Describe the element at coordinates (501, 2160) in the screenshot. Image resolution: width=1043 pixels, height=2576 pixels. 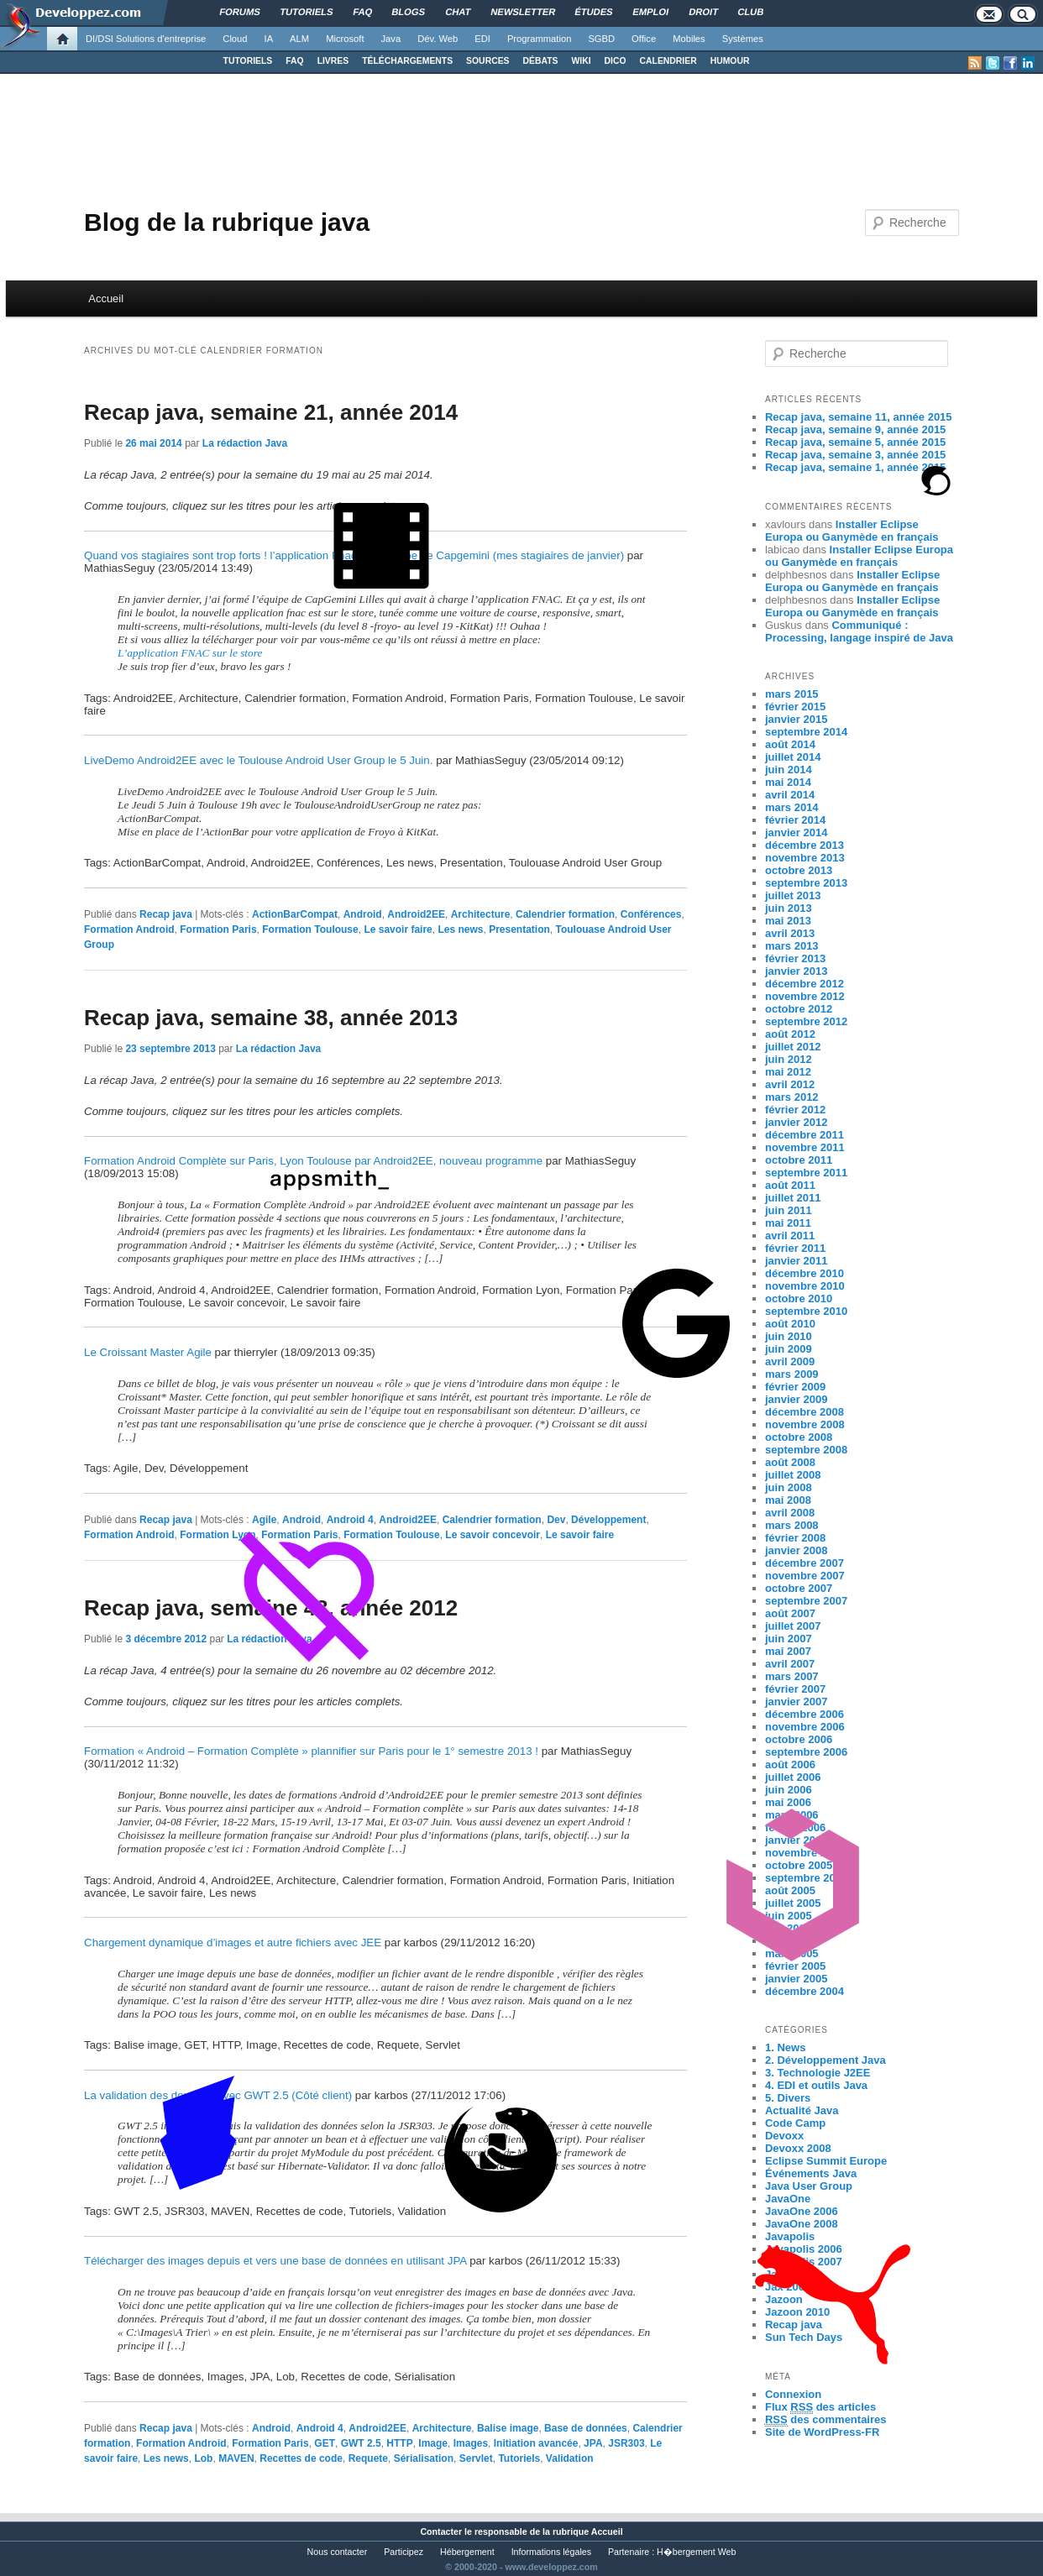
I see `linuxserver.io project logo` at that location.